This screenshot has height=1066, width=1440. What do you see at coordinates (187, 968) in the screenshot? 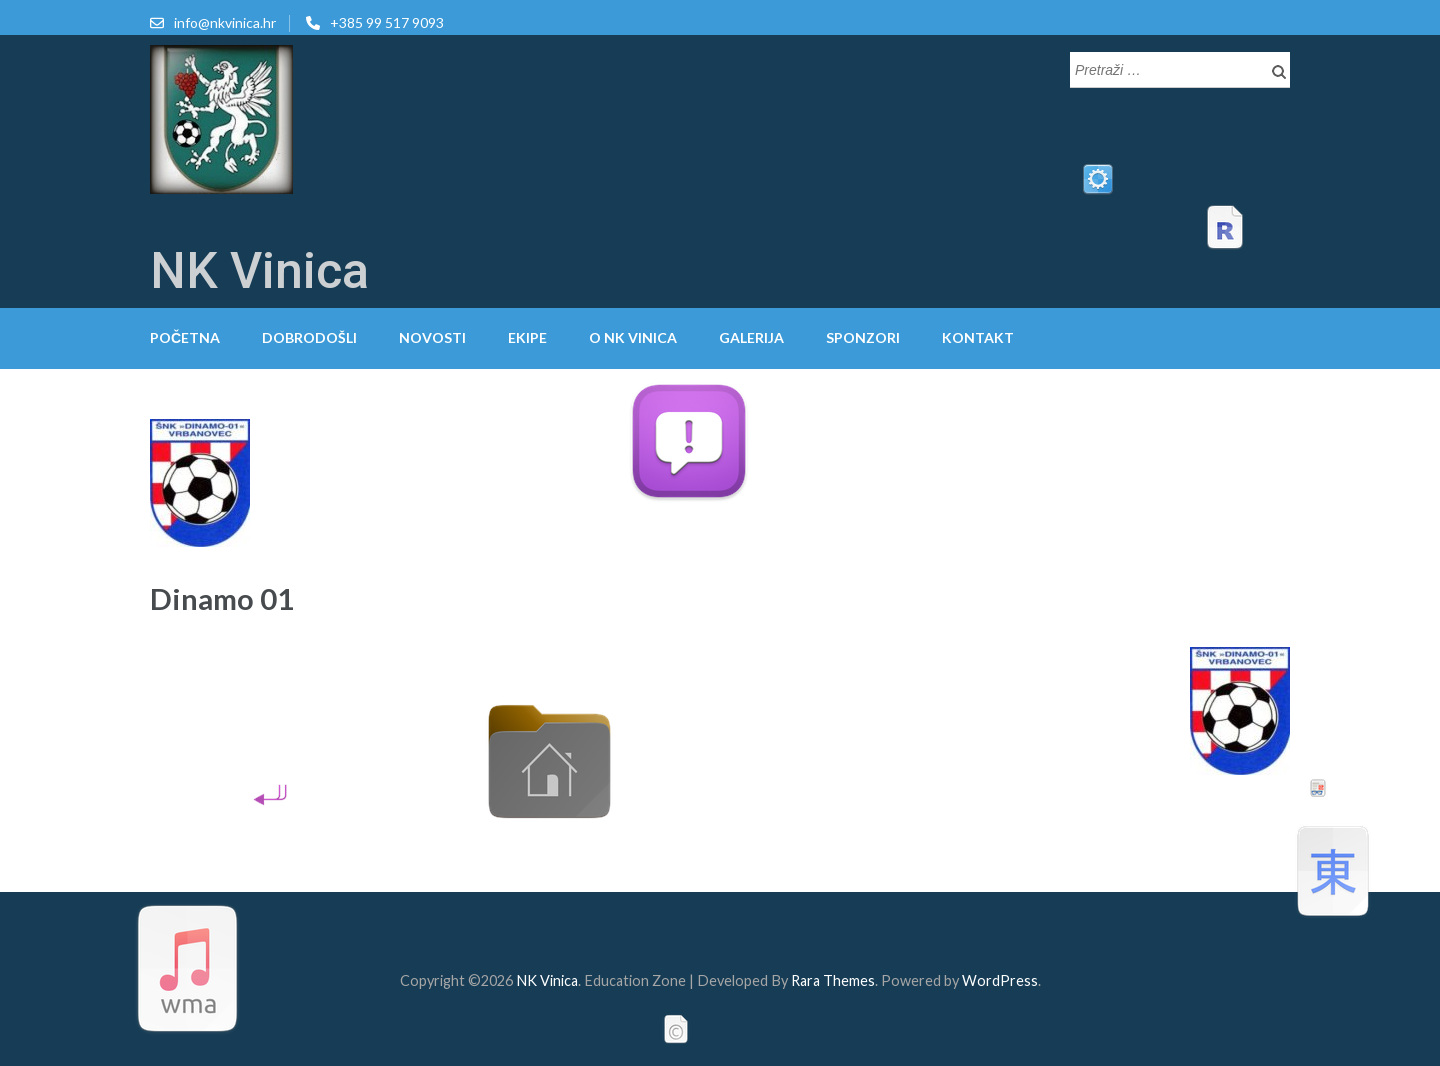
I see `a windows media audio file` at bounding box center [187, 968].